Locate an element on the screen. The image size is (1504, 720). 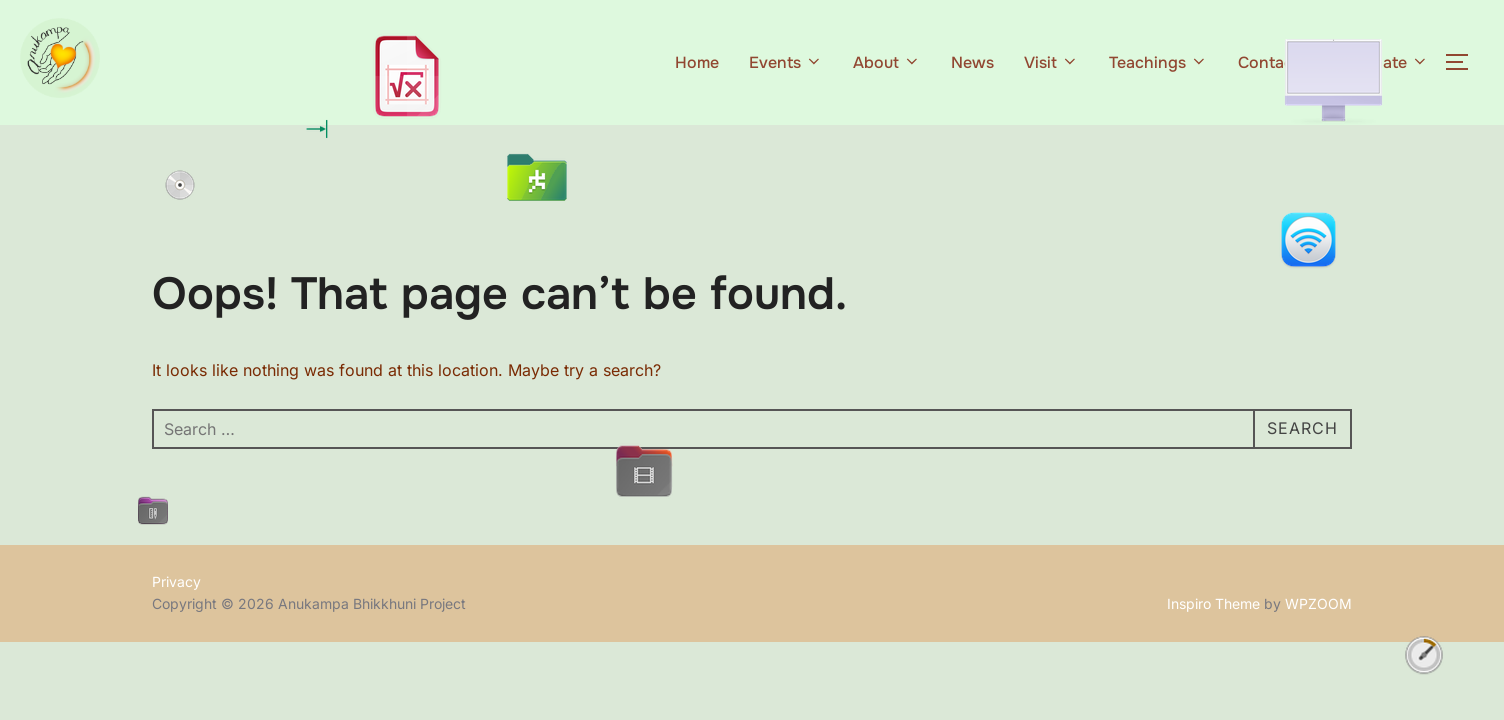
open your GameJolt games folder is located at coordinates (537, 179).